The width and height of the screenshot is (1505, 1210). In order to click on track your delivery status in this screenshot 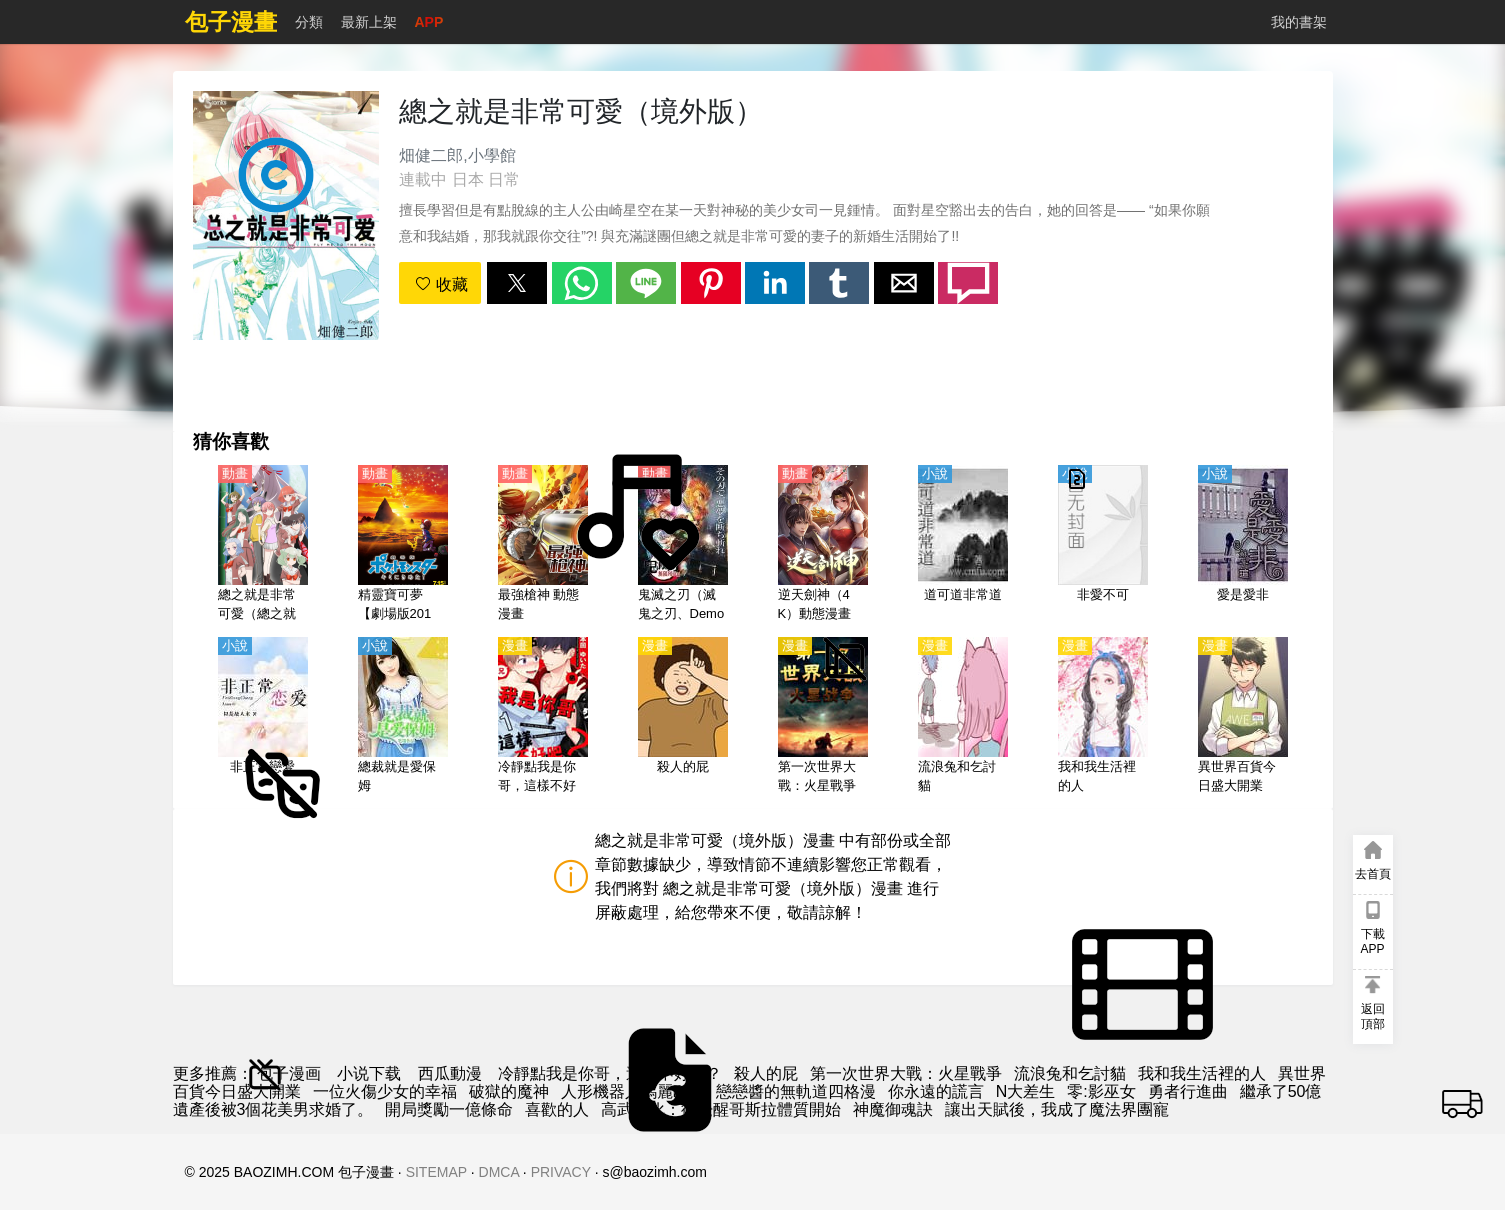, I will do `click(1461, 1102)`.